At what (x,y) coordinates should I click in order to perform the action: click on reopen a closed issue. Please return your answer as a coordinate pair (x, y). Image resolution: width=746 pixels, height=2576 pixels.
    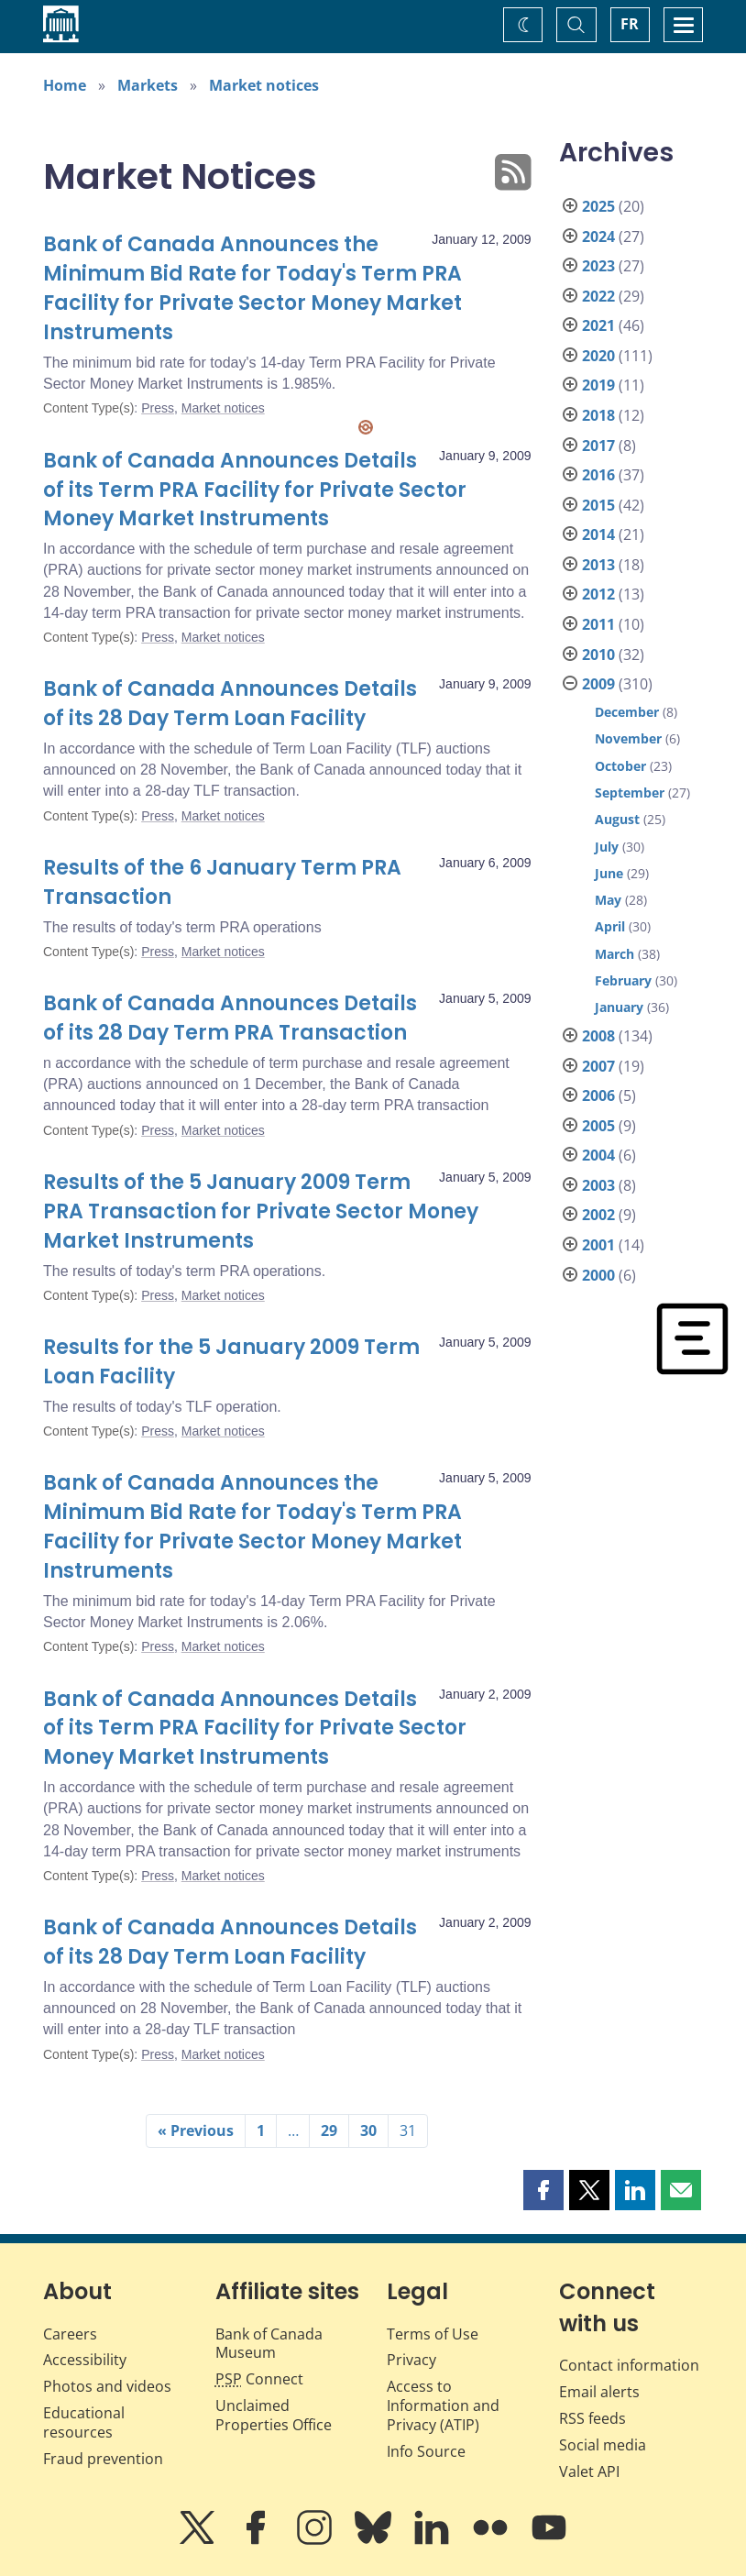
    Looking at the image, I should click on (366, 427).